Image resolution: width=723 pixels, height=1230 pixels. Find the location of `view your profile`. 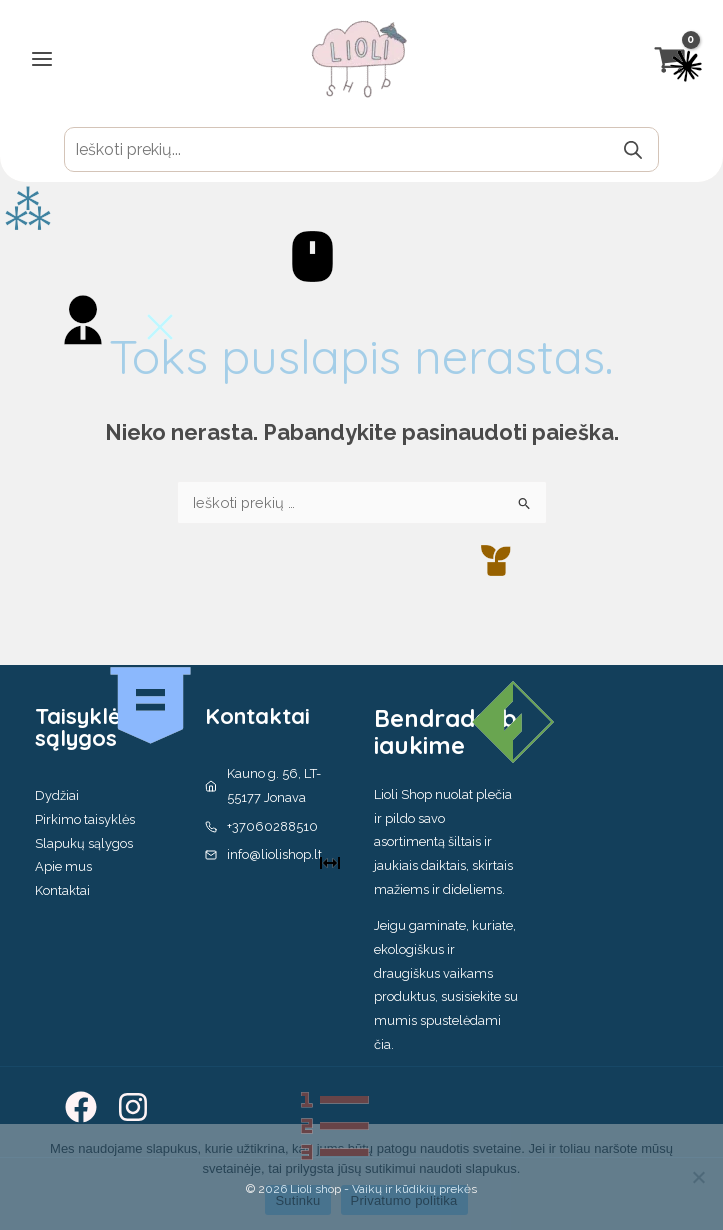

view your profile is located at coordinates (83, 321).